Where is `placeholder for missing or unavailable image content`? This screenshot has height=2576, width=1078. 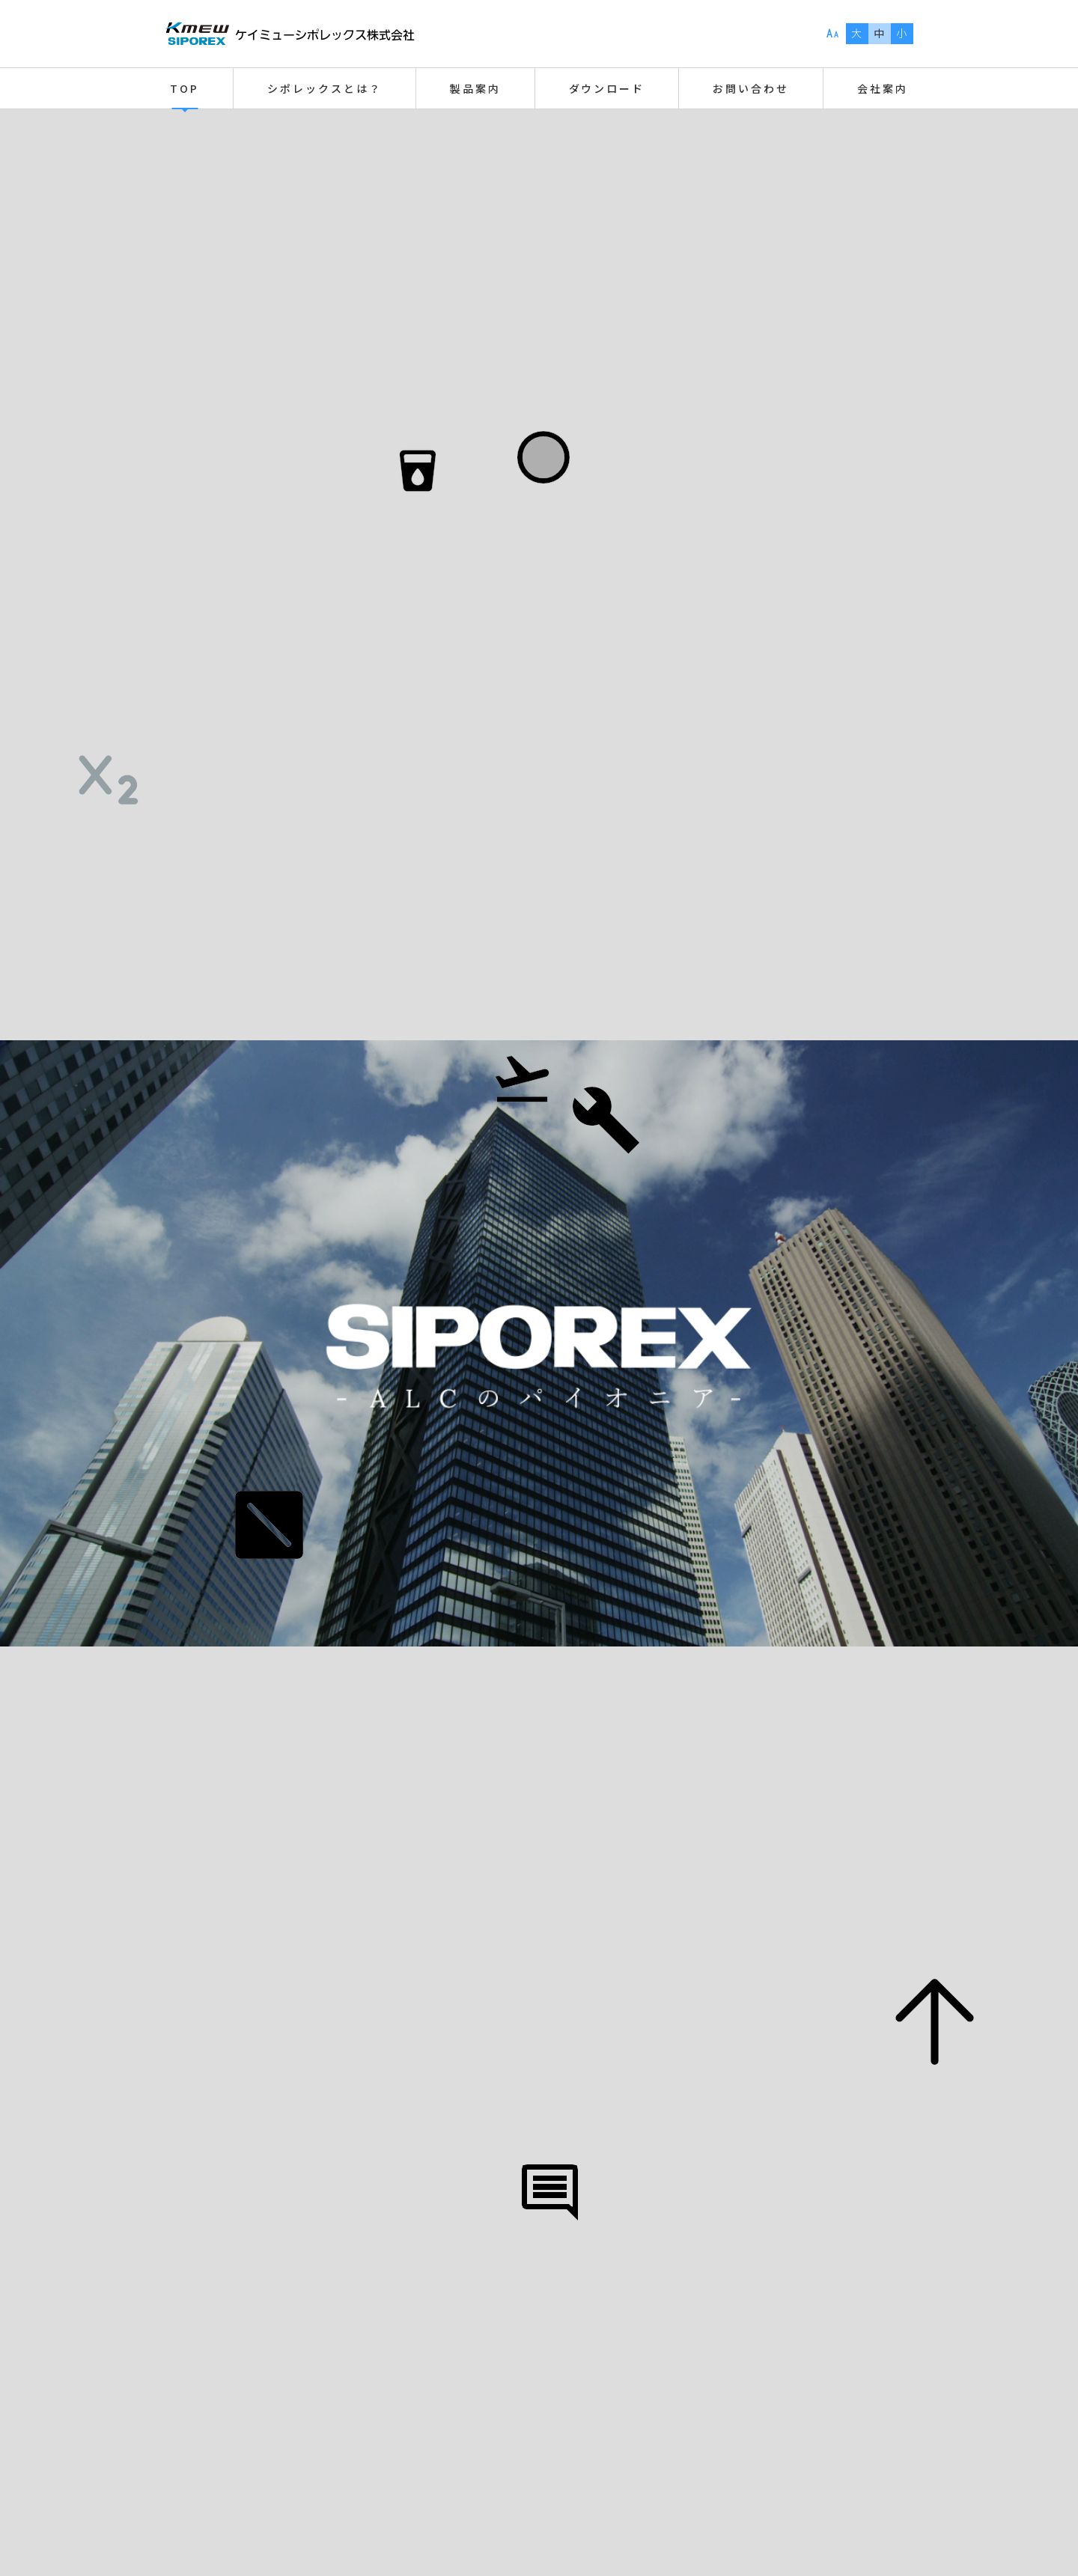 placeholder for missing or unavailable image content is located at coordinates (269, 1524).